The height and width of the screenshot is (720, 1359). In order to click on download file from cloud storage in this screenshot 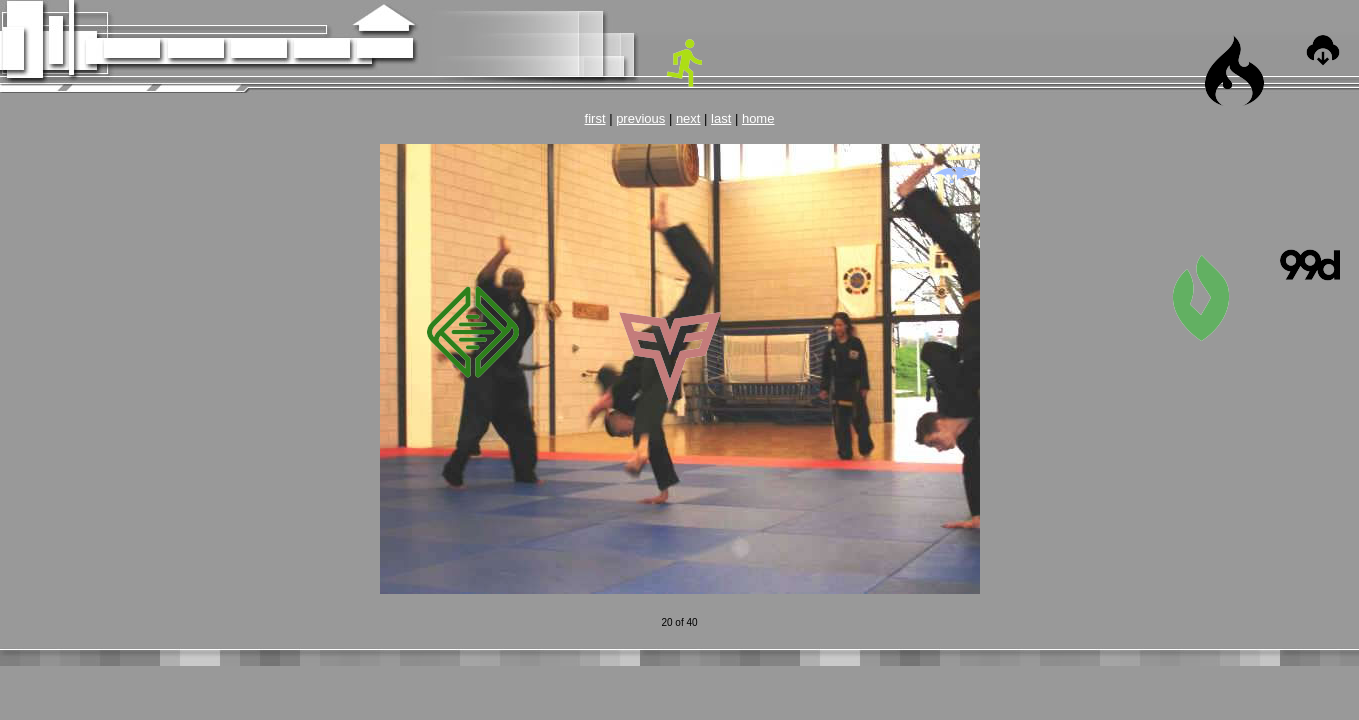, I will do `click(1323, 50)`.